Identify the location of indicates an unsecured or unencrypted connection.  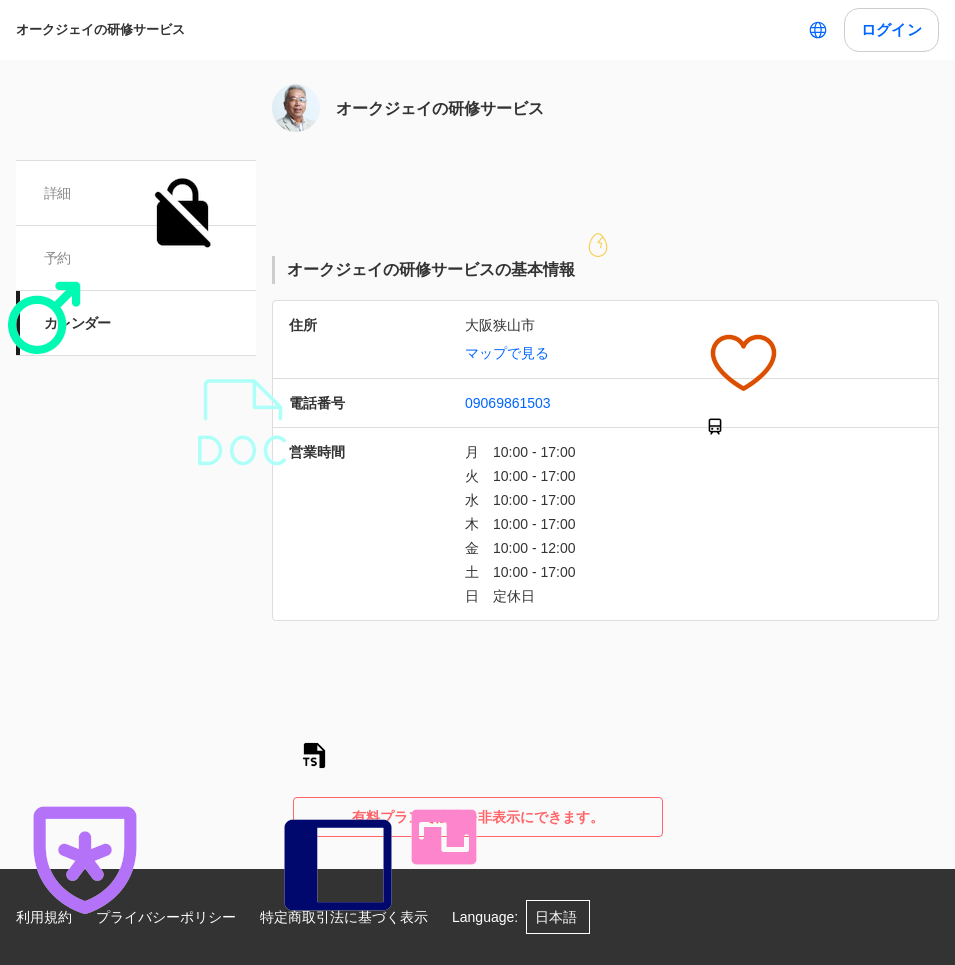
(182, 213).